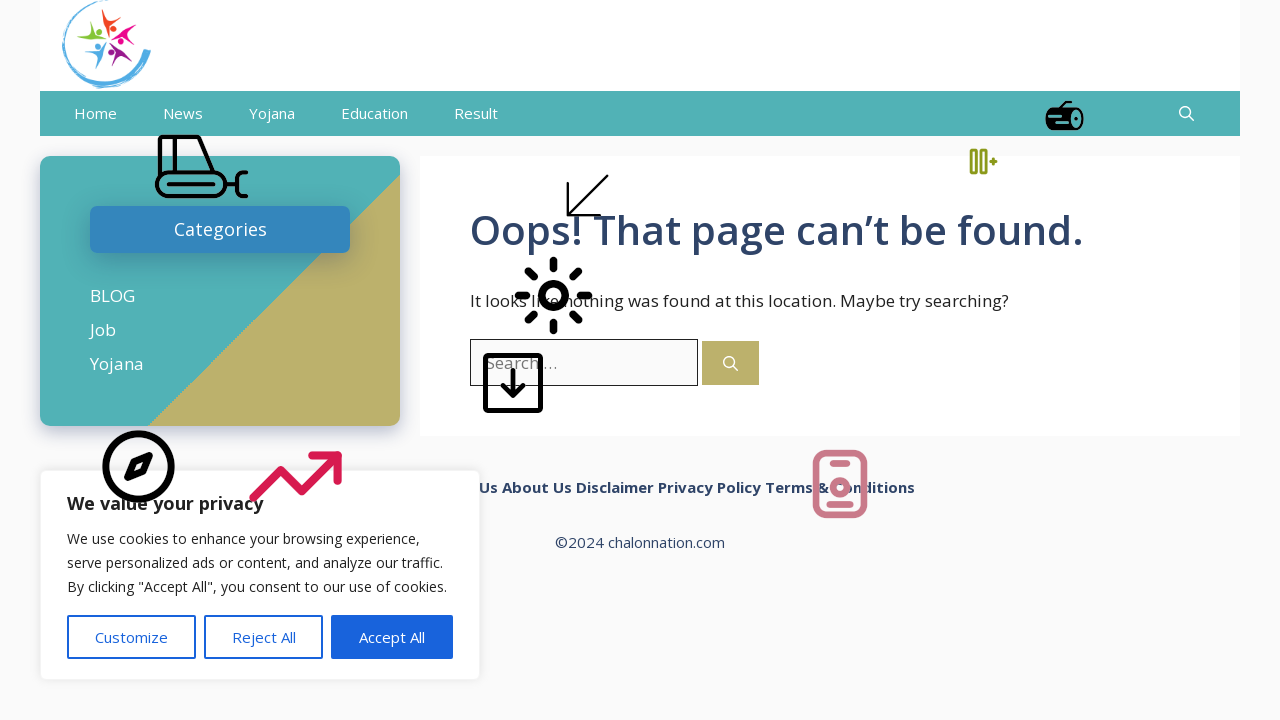  Describe the element at coordinates (1064, 117) in the screenshot. I see `view system logs or activity history` at that location.